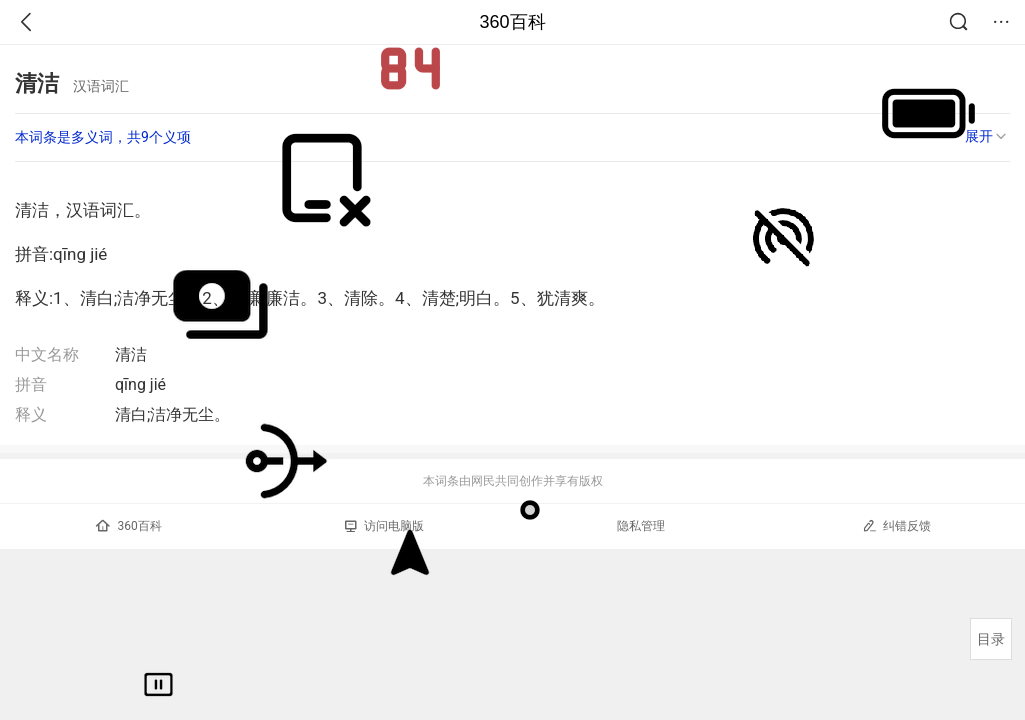 The height and width of the screenshot is (720, 1025). What do you see at coordinates (322, 178) in the screenshot?
I see `disconnect or remove iPad device` at bounding box center [322, 178].